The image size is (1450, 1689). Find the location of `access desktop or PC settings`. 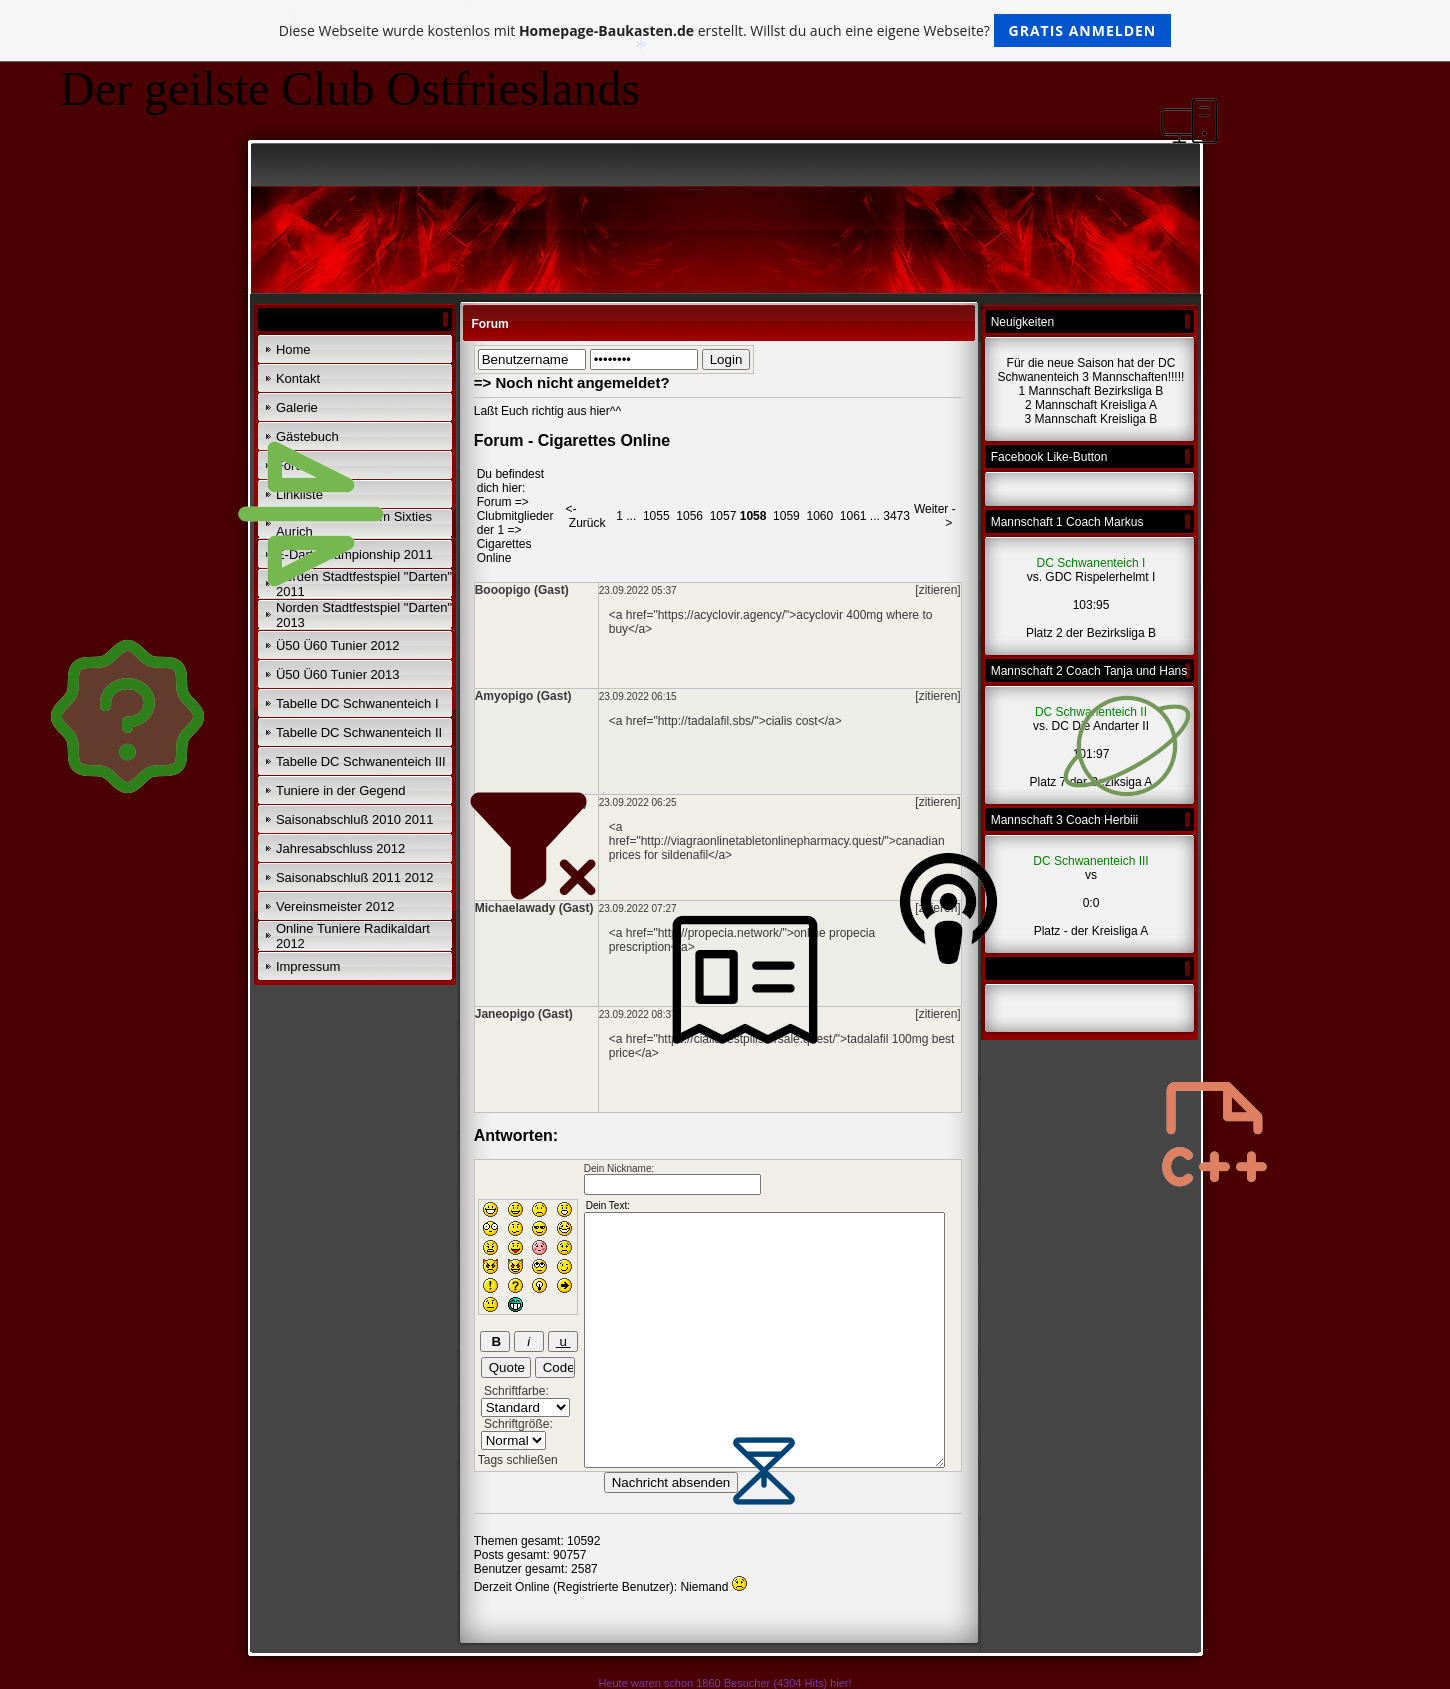

access desktop or PC settings is located at coordinates (1189, 121).